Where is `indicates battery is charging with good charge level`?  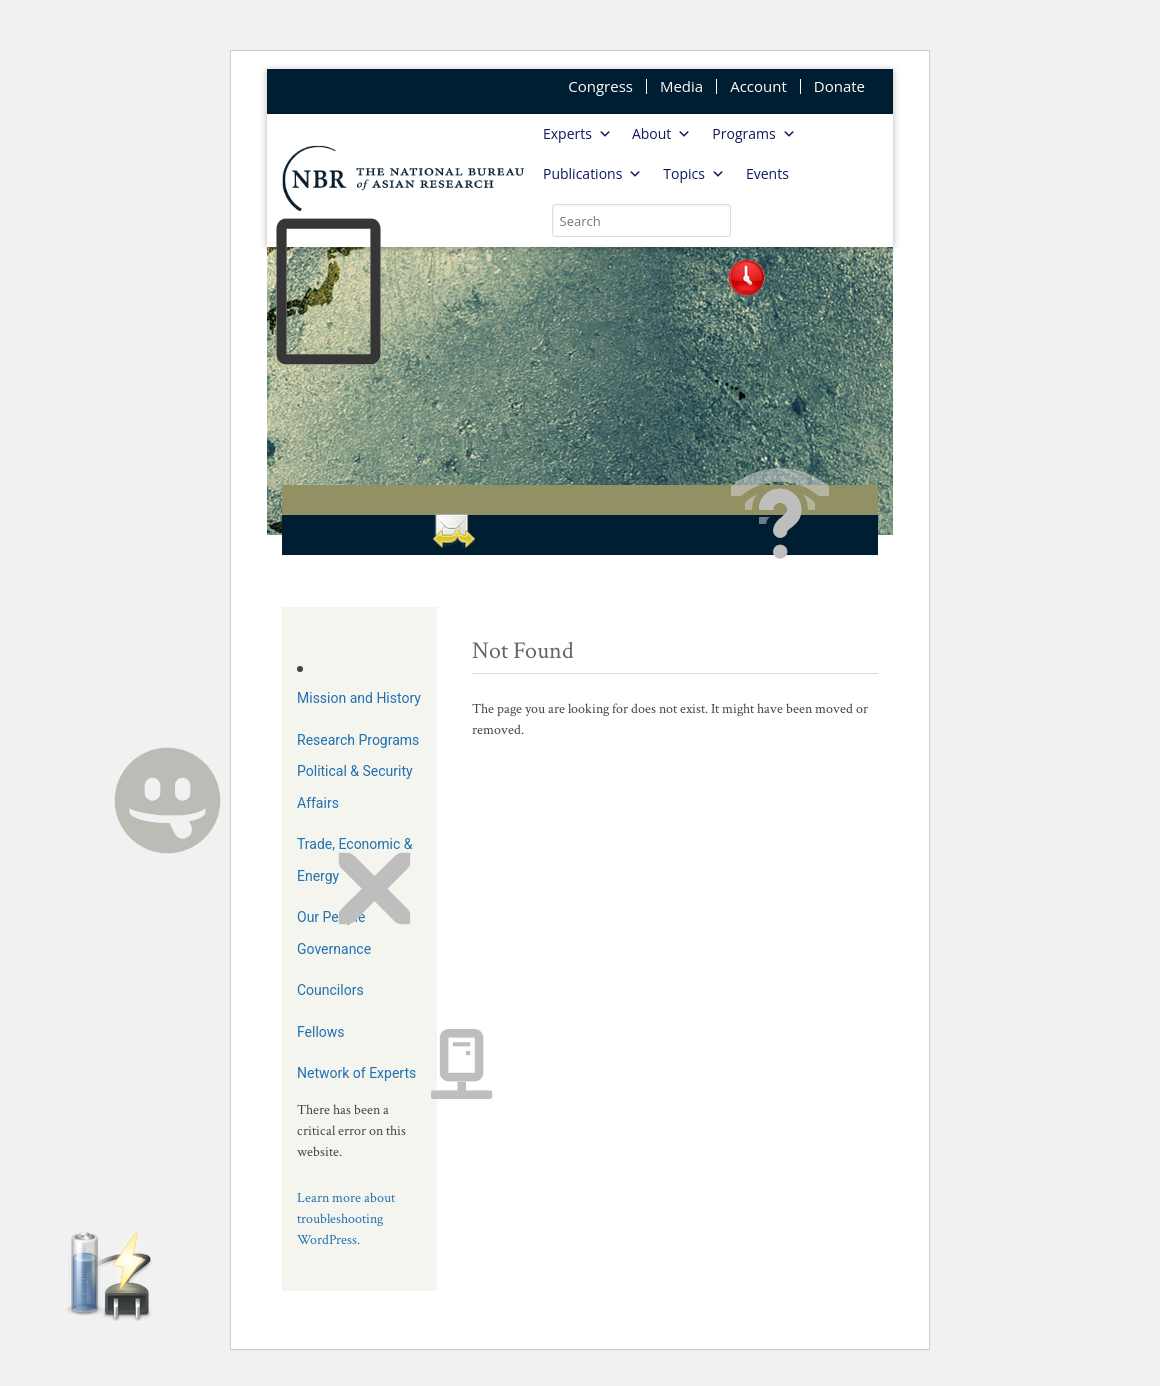 indicates battery is charging with good charge level is located at coordinates (106, 1274).